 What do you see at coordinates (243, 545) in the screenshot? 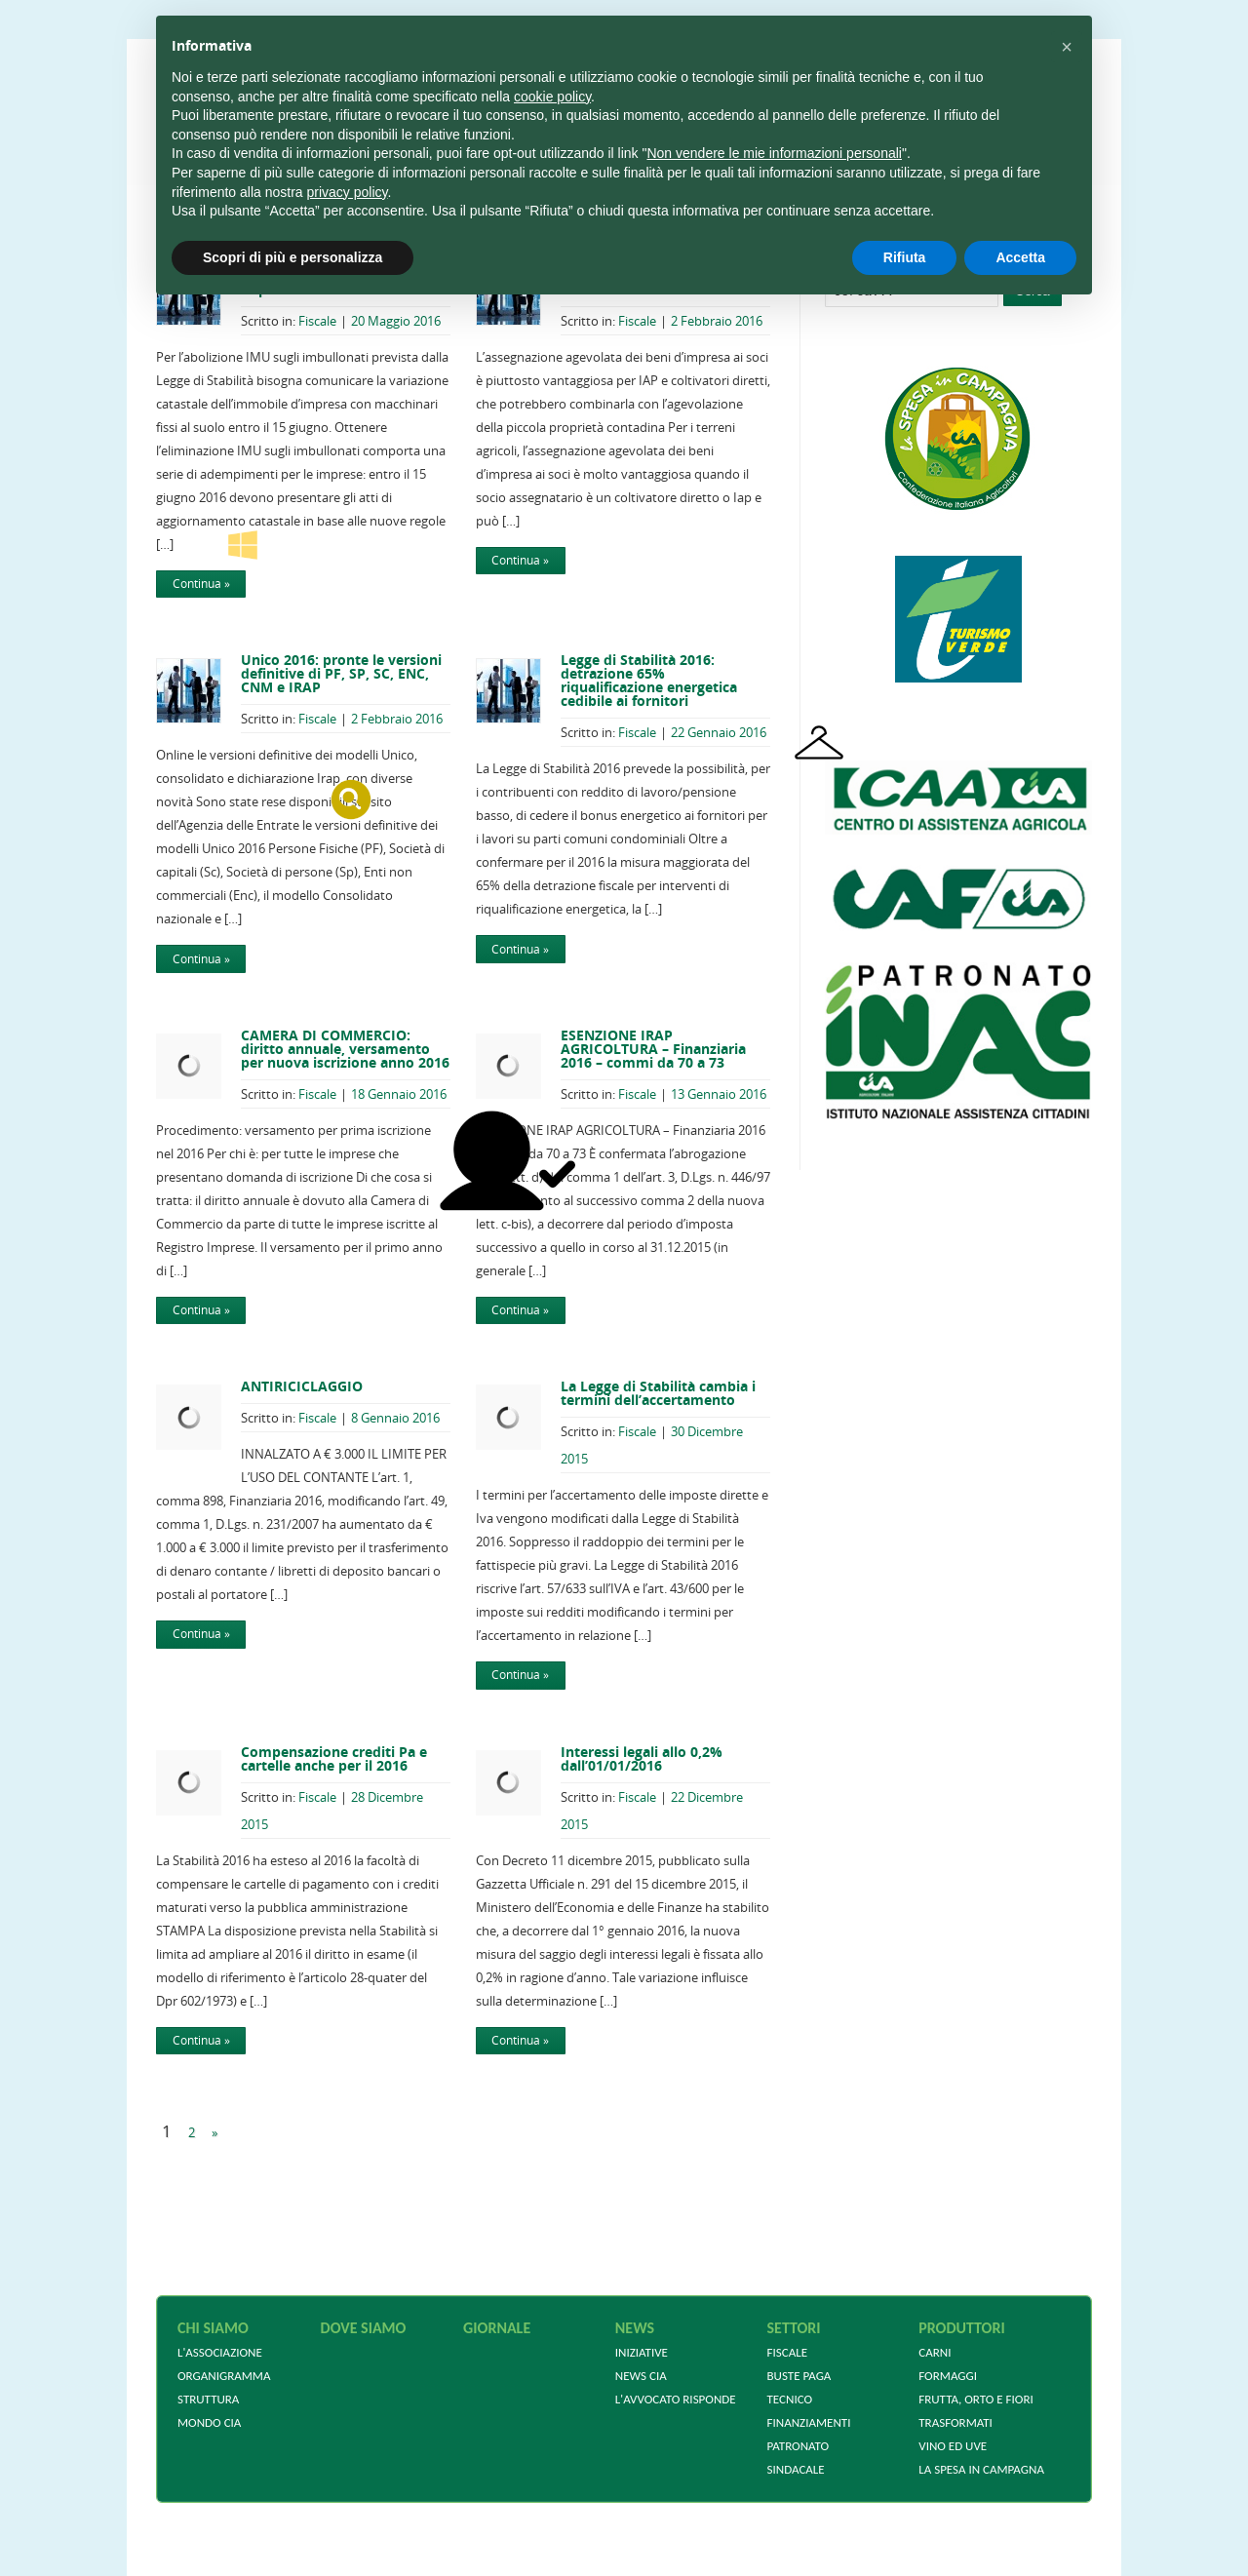
I see `open windows-specific settings or features` at bounding box center [243, 545].